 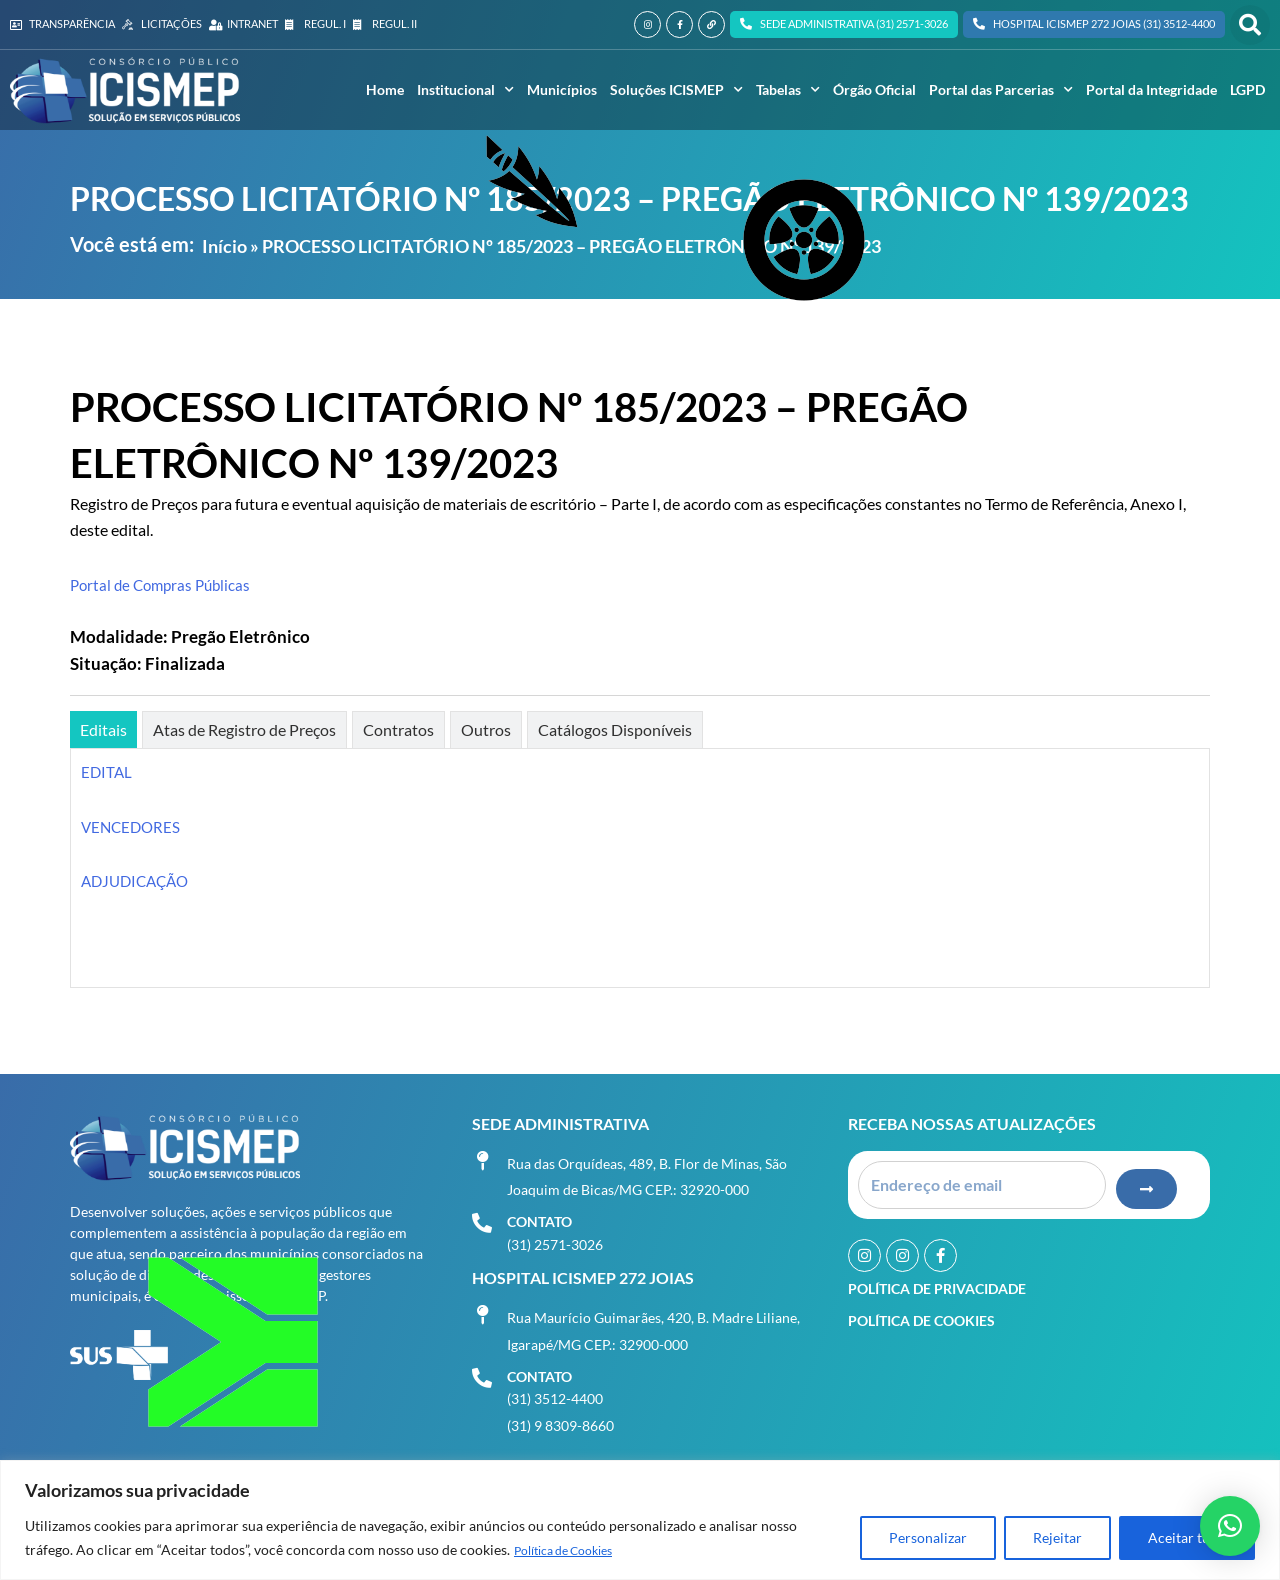 I want to click on select south africa as country or region, so click(x=233, y=1342).